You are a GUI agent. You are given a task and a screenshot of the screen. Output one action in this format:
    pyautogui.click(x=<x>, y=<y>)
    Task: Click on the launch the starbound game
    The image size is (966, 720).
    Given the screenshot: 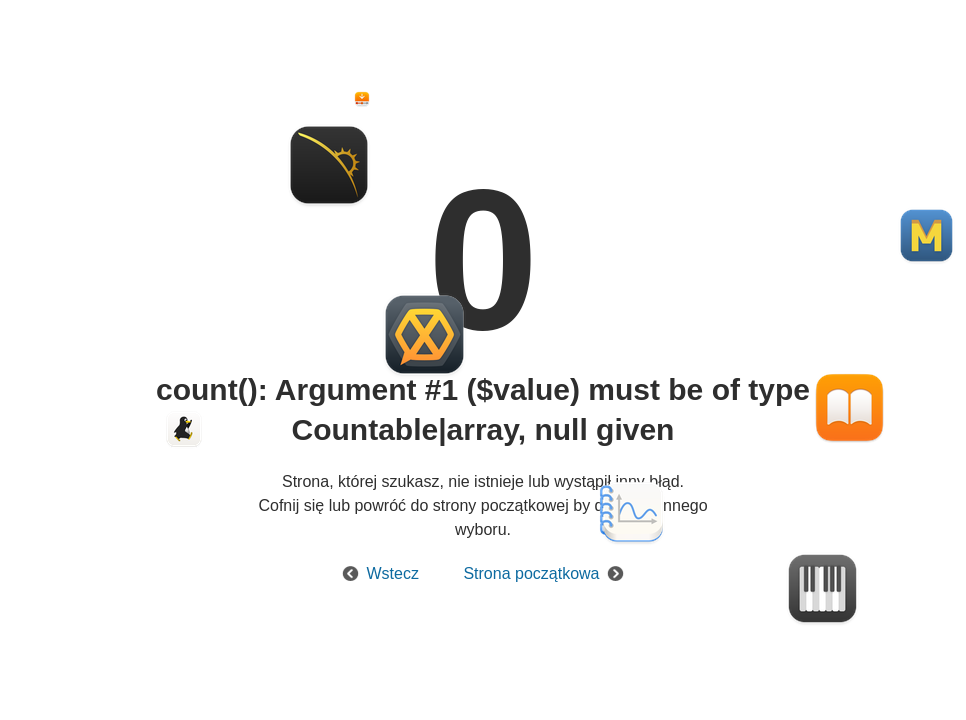 What is the action you would take?
    pyautogui.click(x=329, y=165)
    